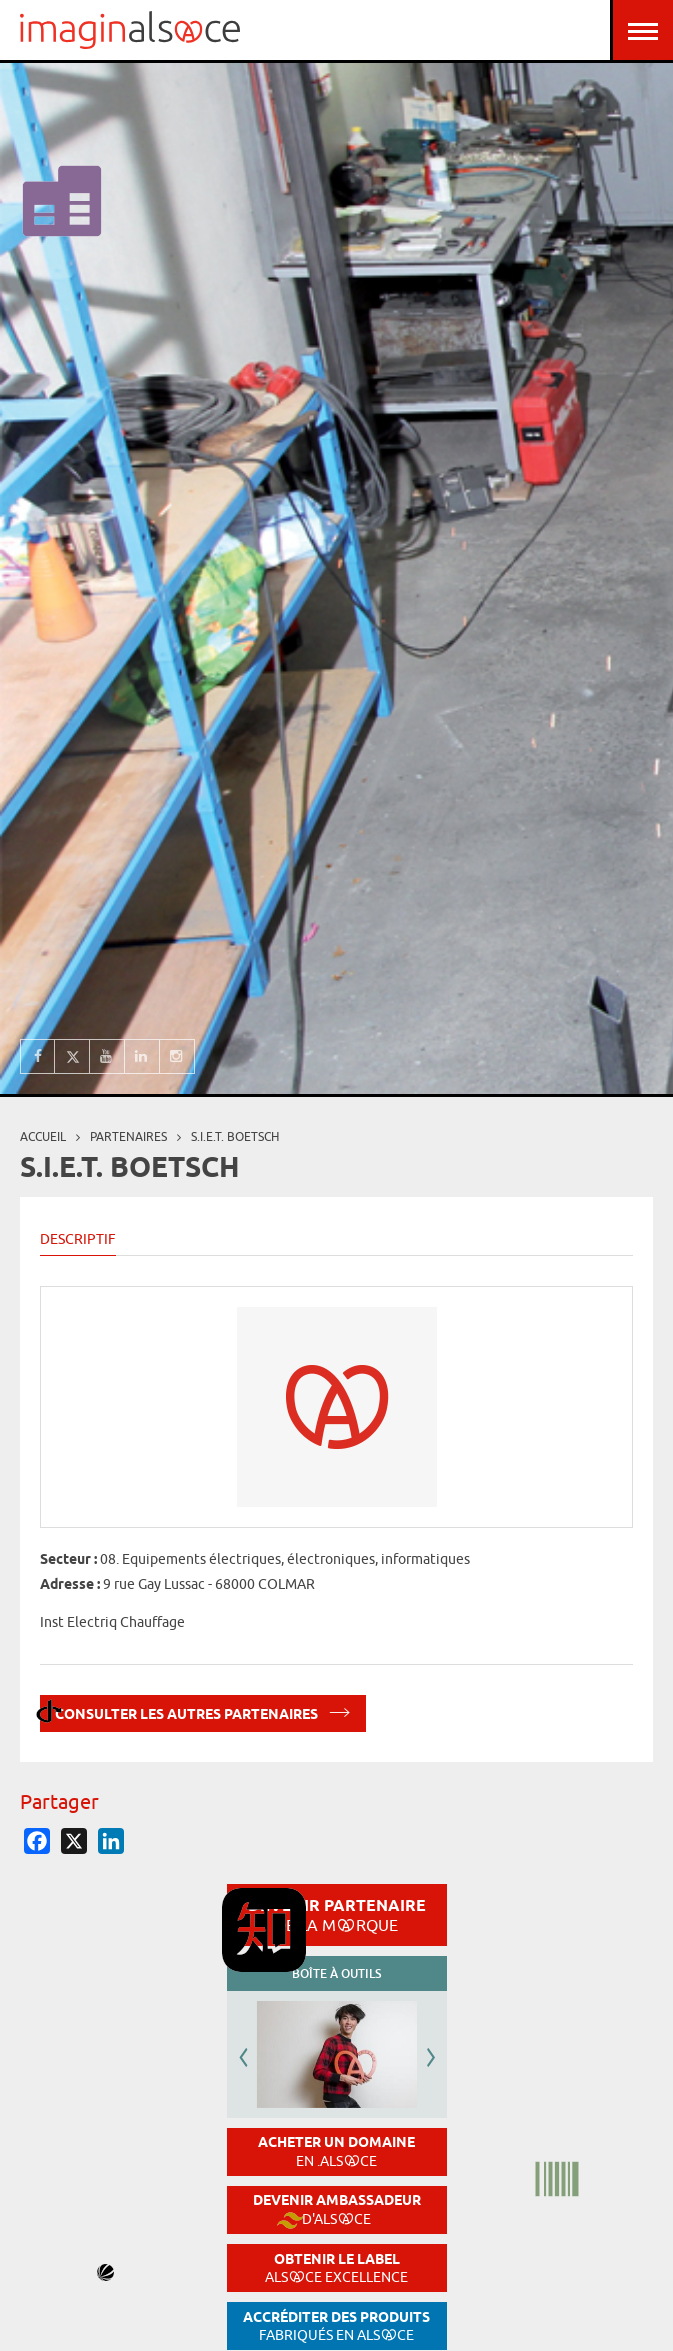 This screenshot has height=2351, width=673. I want to click on sign in with OpenID authentication, so click(49, 1711).